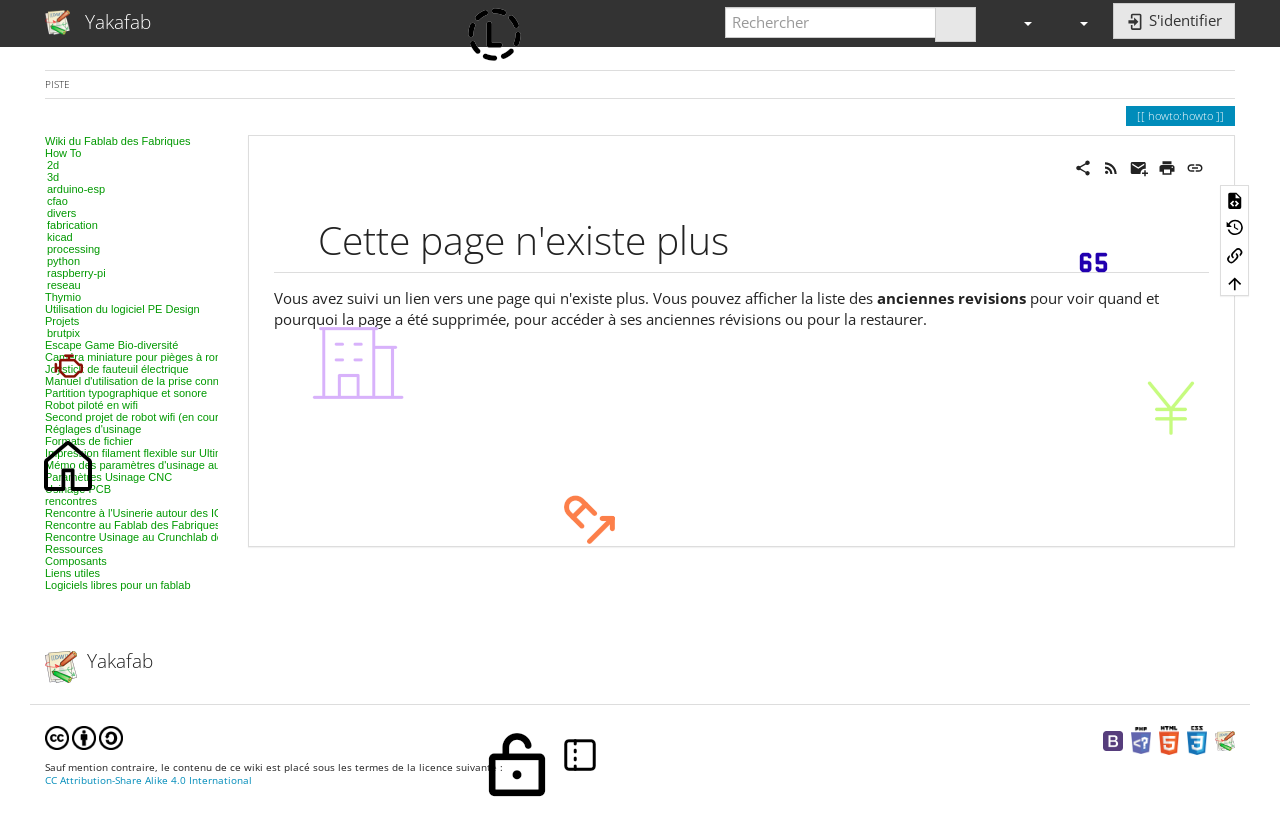 This screenshot has width=1280, height=828. I want to click on toggle left sidebar panel, so click(580, 755).